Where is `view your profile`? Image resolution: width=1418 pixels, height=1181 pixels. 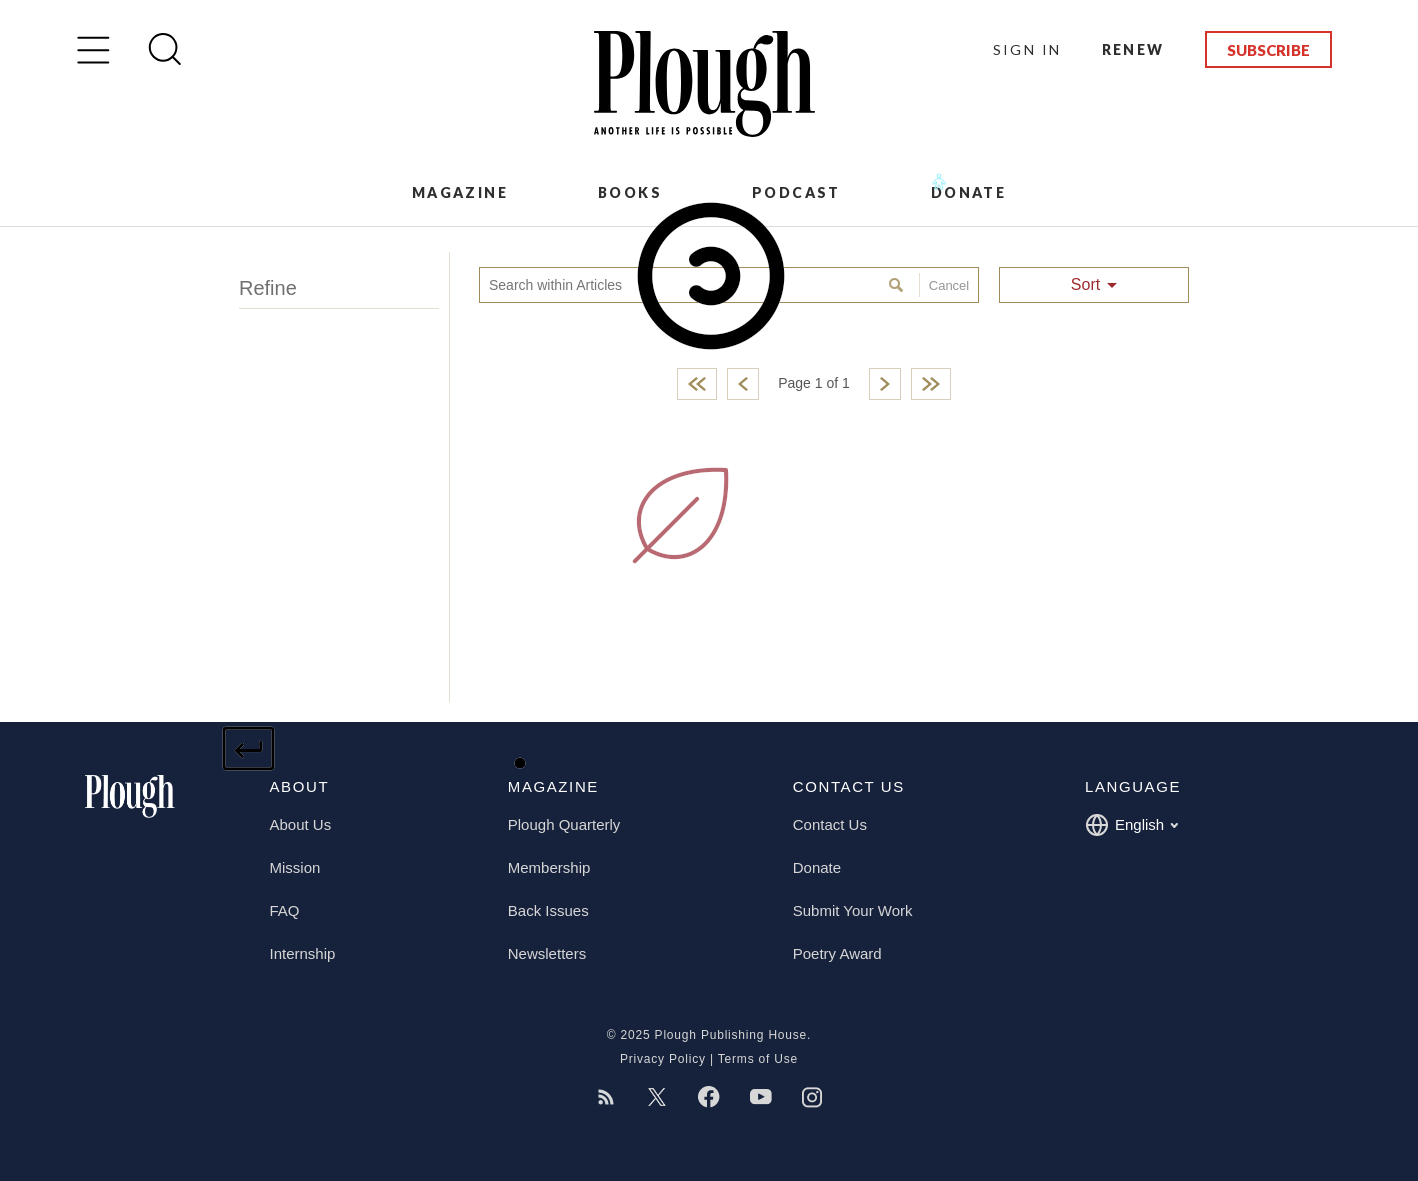 view your profile is located at coordinates (939, 182).